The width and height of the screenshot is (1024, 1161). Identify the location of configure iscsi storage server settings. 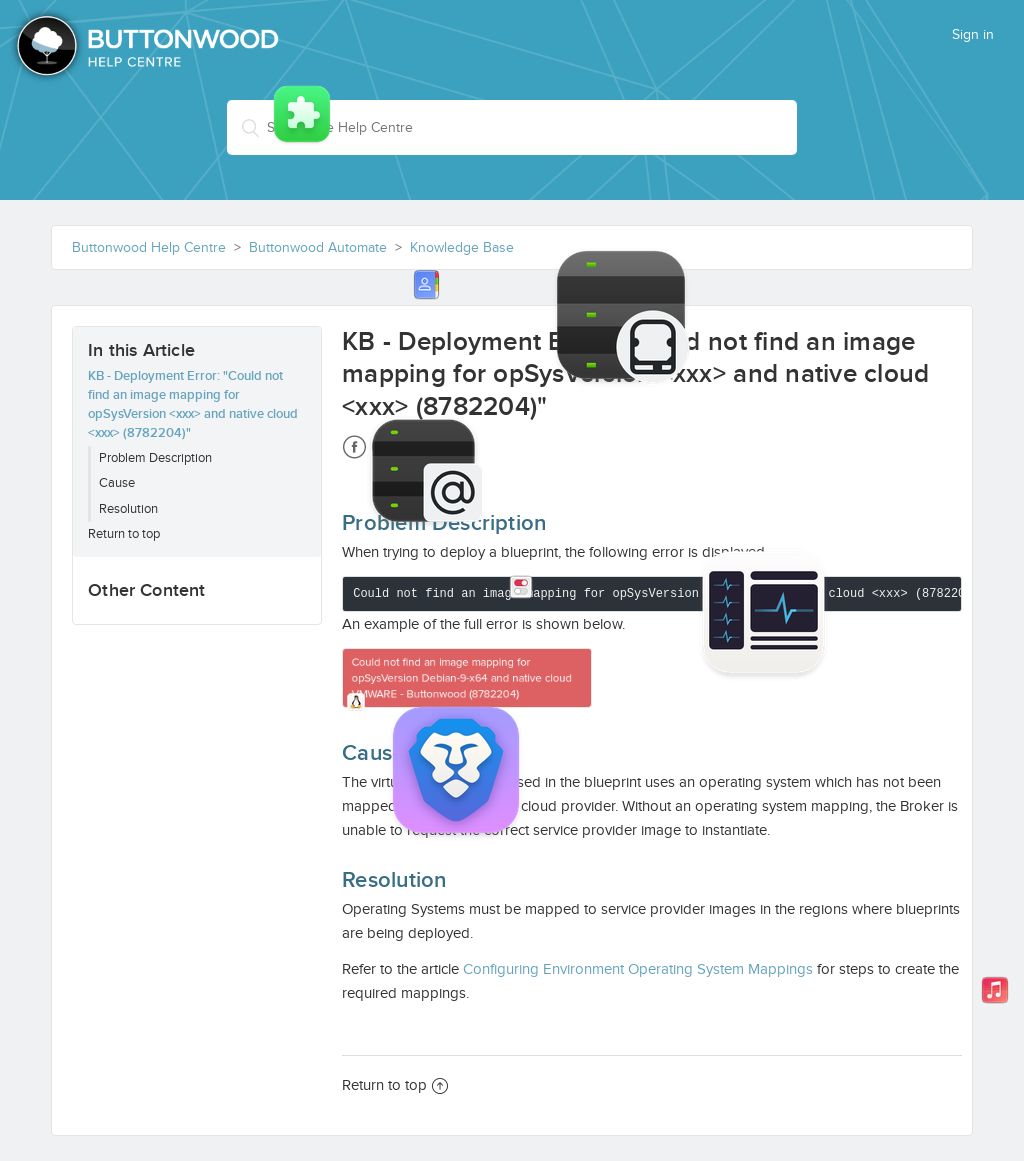
(621, 315).